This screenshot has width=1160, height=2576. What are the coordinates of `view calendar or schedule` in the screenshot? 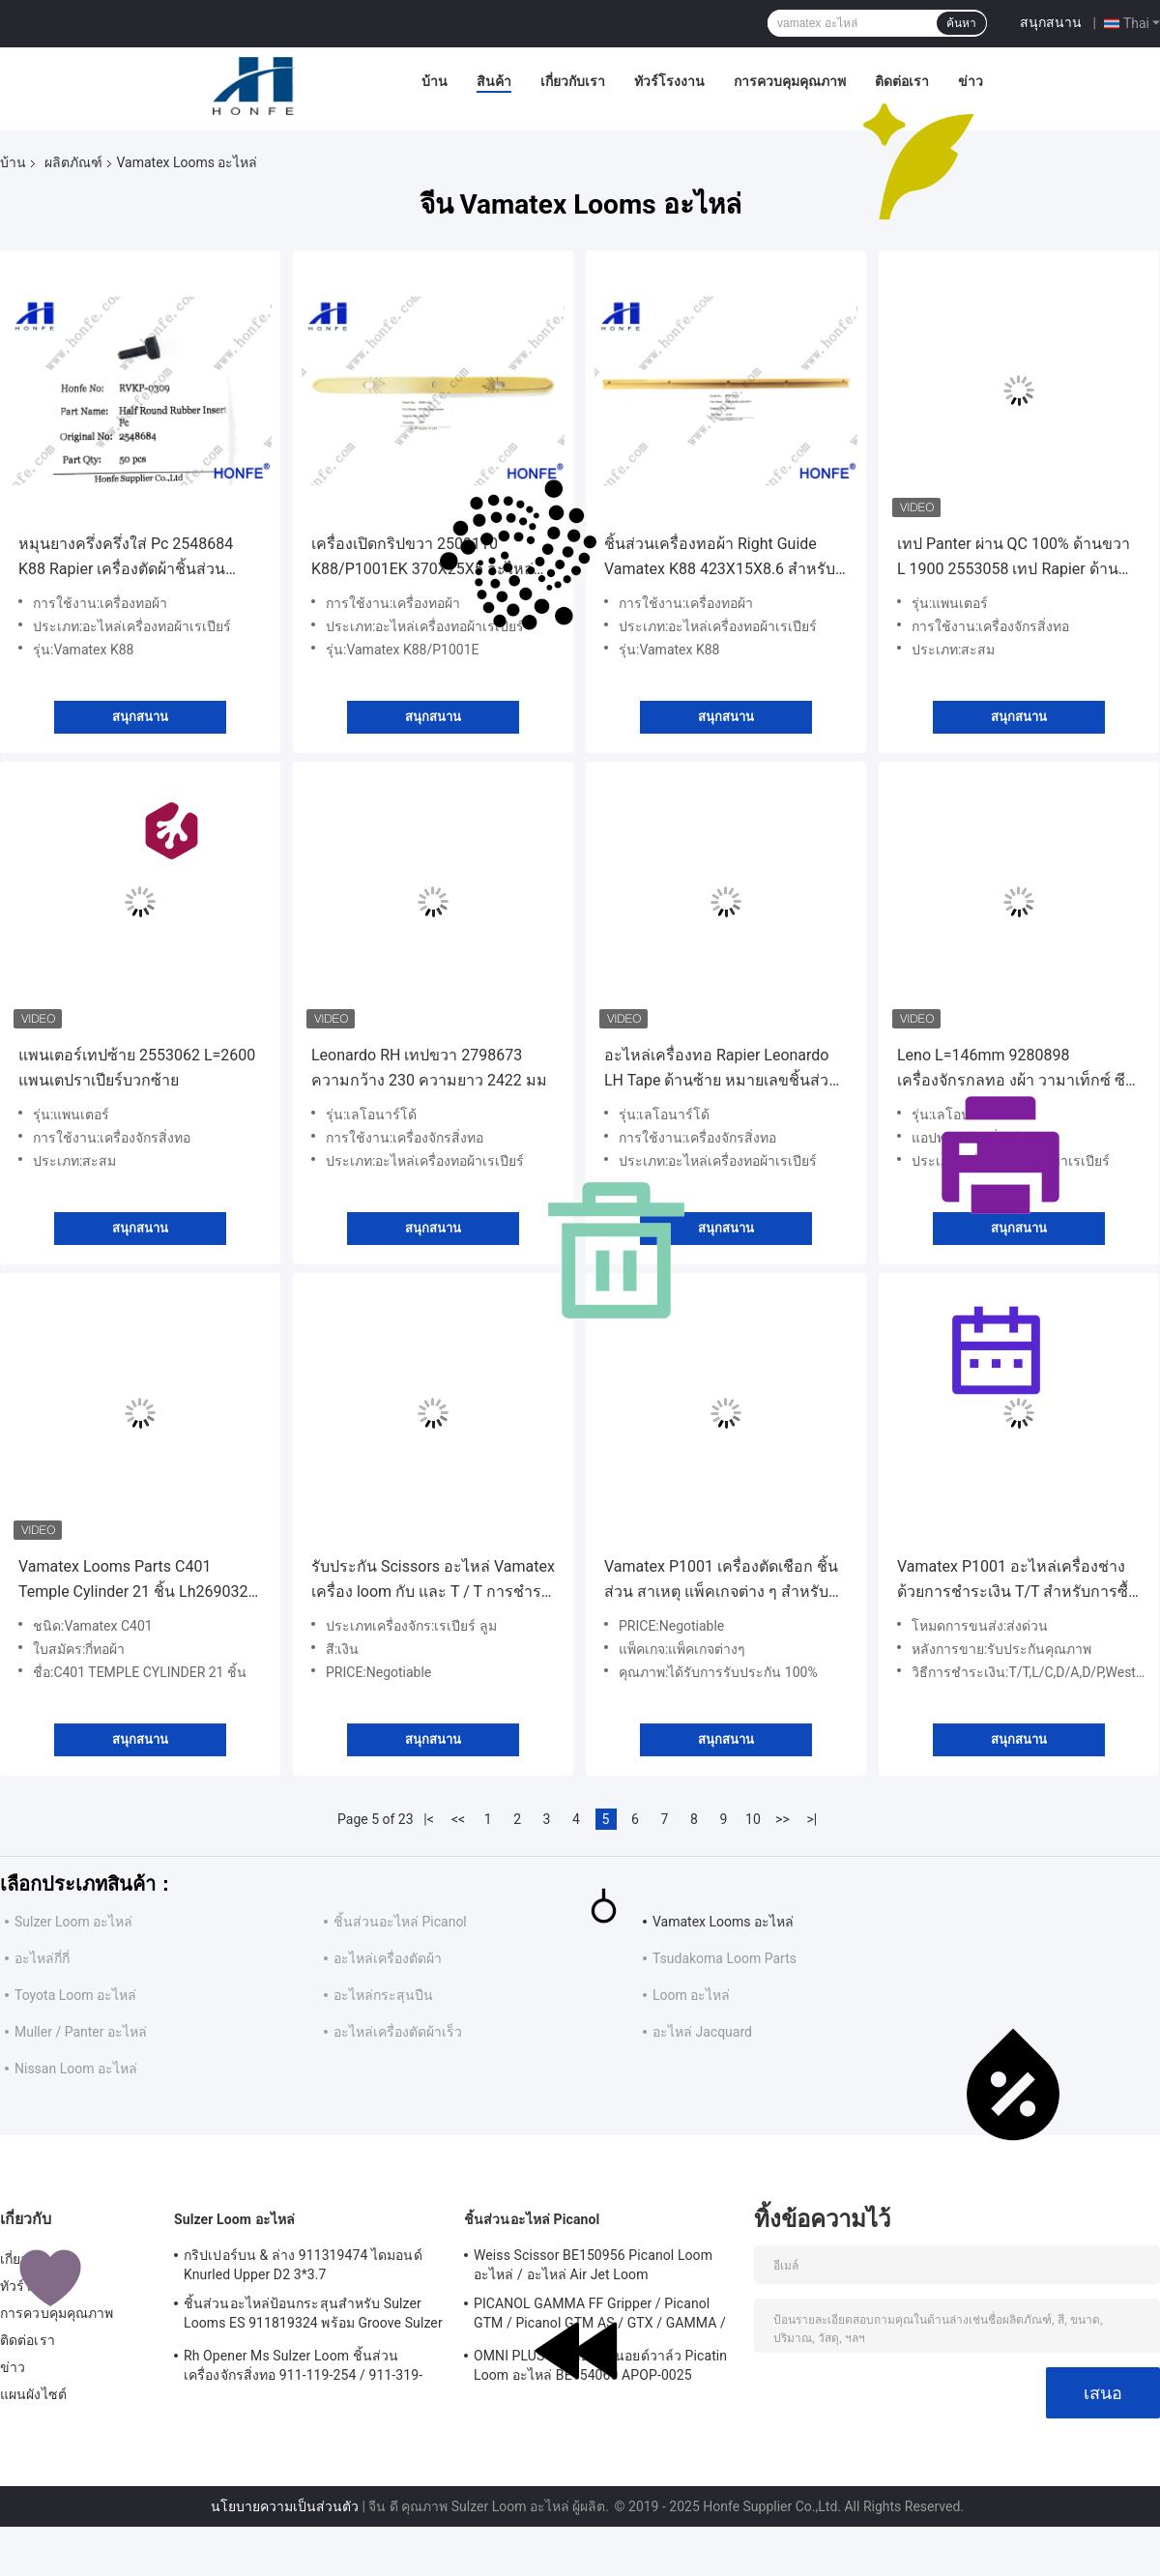 It's located at (996, 1354).